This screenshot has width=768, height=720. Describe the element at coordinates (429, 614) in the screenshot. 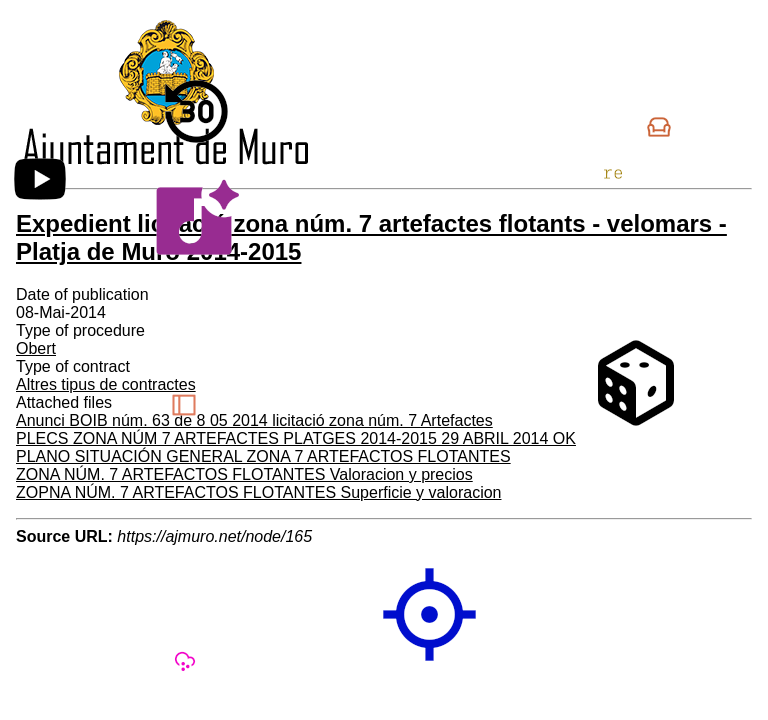

I see `focus on a specific area or element` at that location.